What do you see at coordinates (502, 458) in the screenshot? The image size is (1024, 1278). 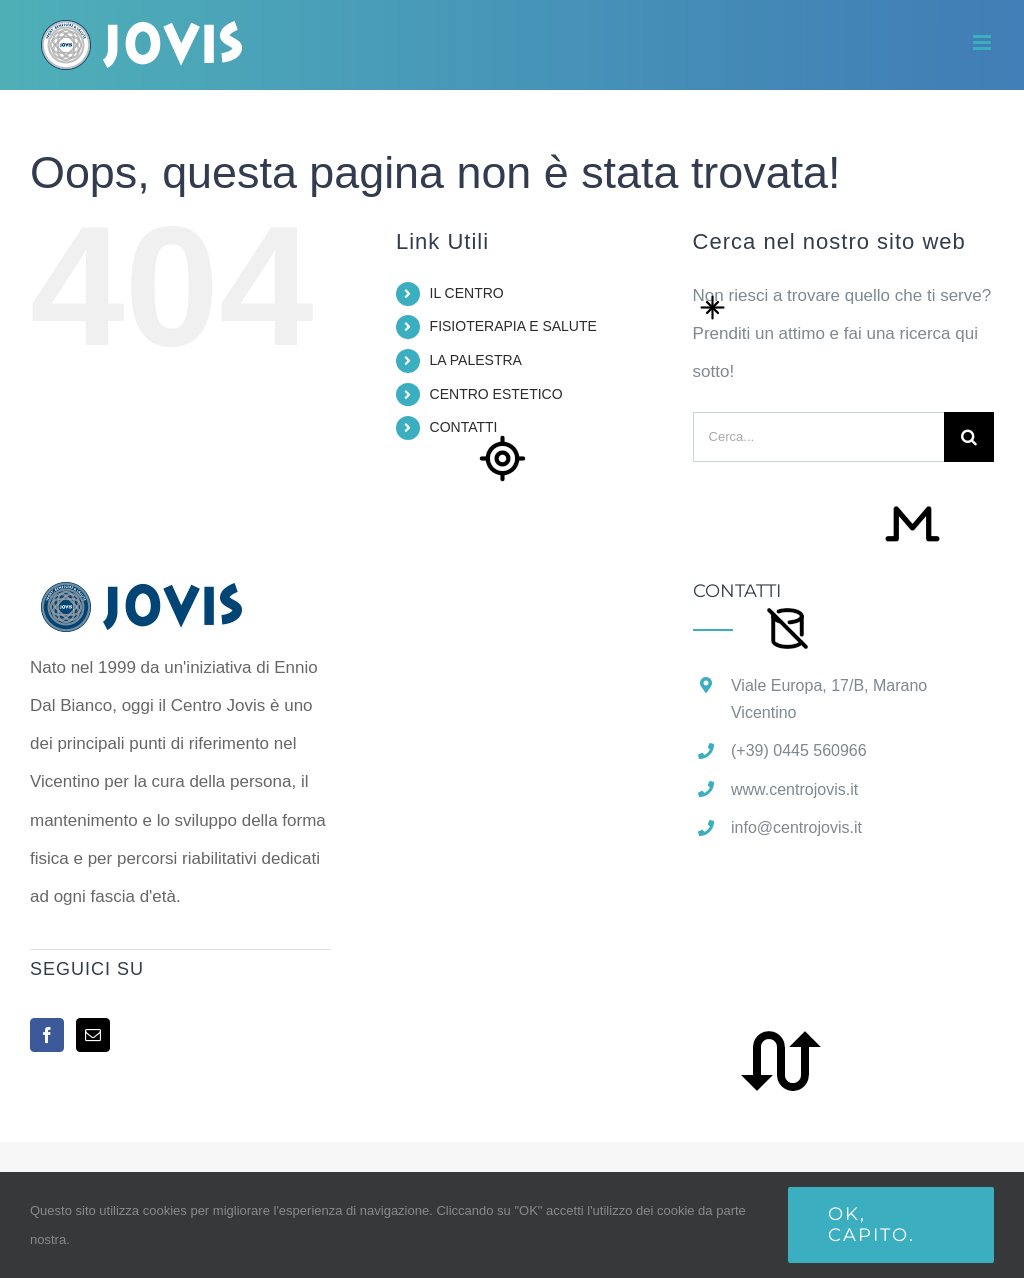 I see `center map on current location` at bounding box center [502, 458].